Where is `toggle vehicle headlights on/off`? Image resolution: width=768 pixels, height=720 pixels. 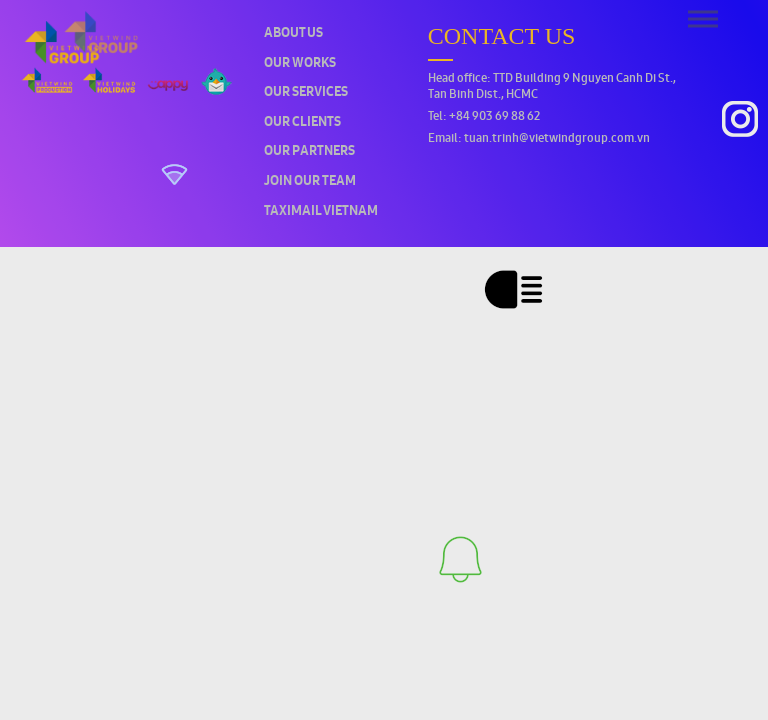
toggle vehicle headlights on/off is located at coordinates (513, 289).